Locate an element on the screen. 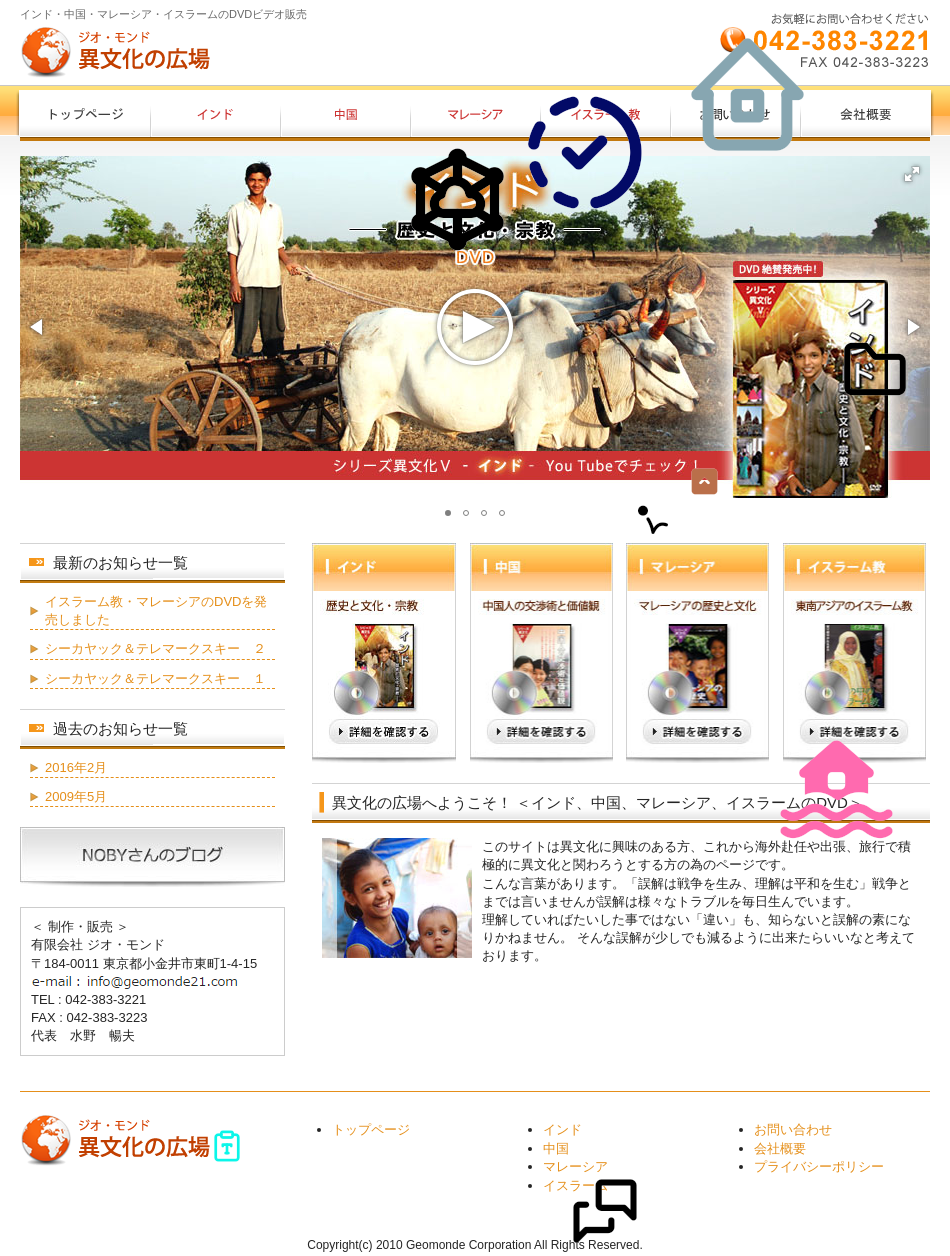 Image resolution: width=950 pixels, height=1256 pixels. open file folder is located at coordinates (875, 369).